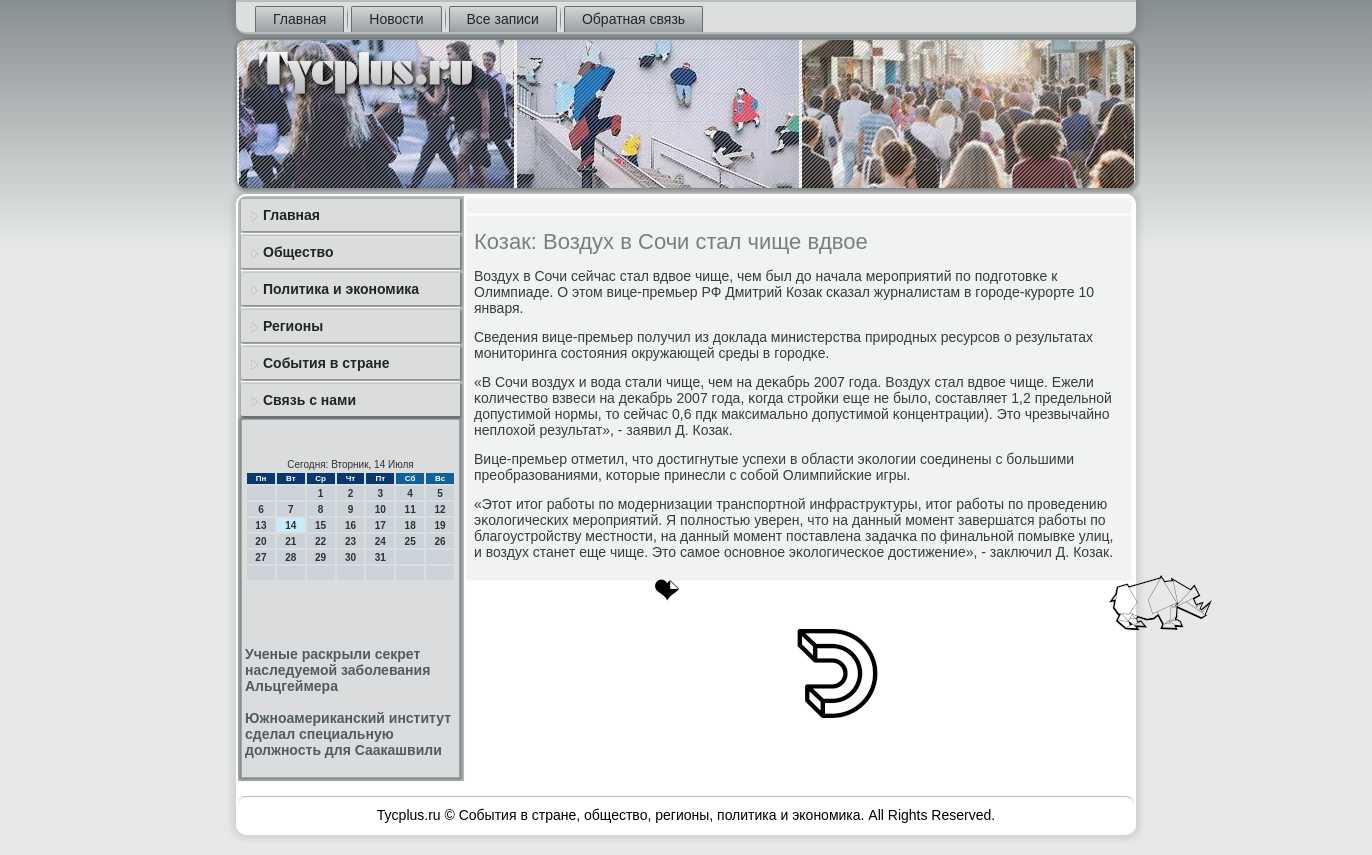 The image size is (1372, 855). Describe the element at coordinates (837, 673) in the screenshot. I see `open the Dailymotion app` at that location.